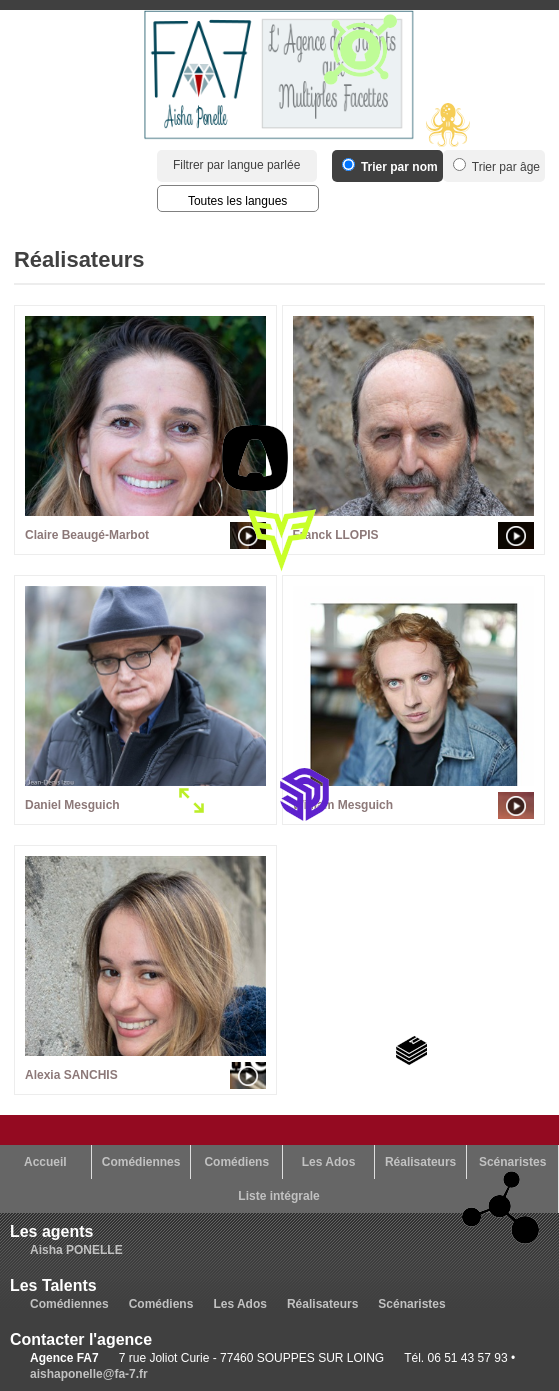 This screenshot has height=1391, width=559. I want to click on expand content to full screen, so click(191, 800).